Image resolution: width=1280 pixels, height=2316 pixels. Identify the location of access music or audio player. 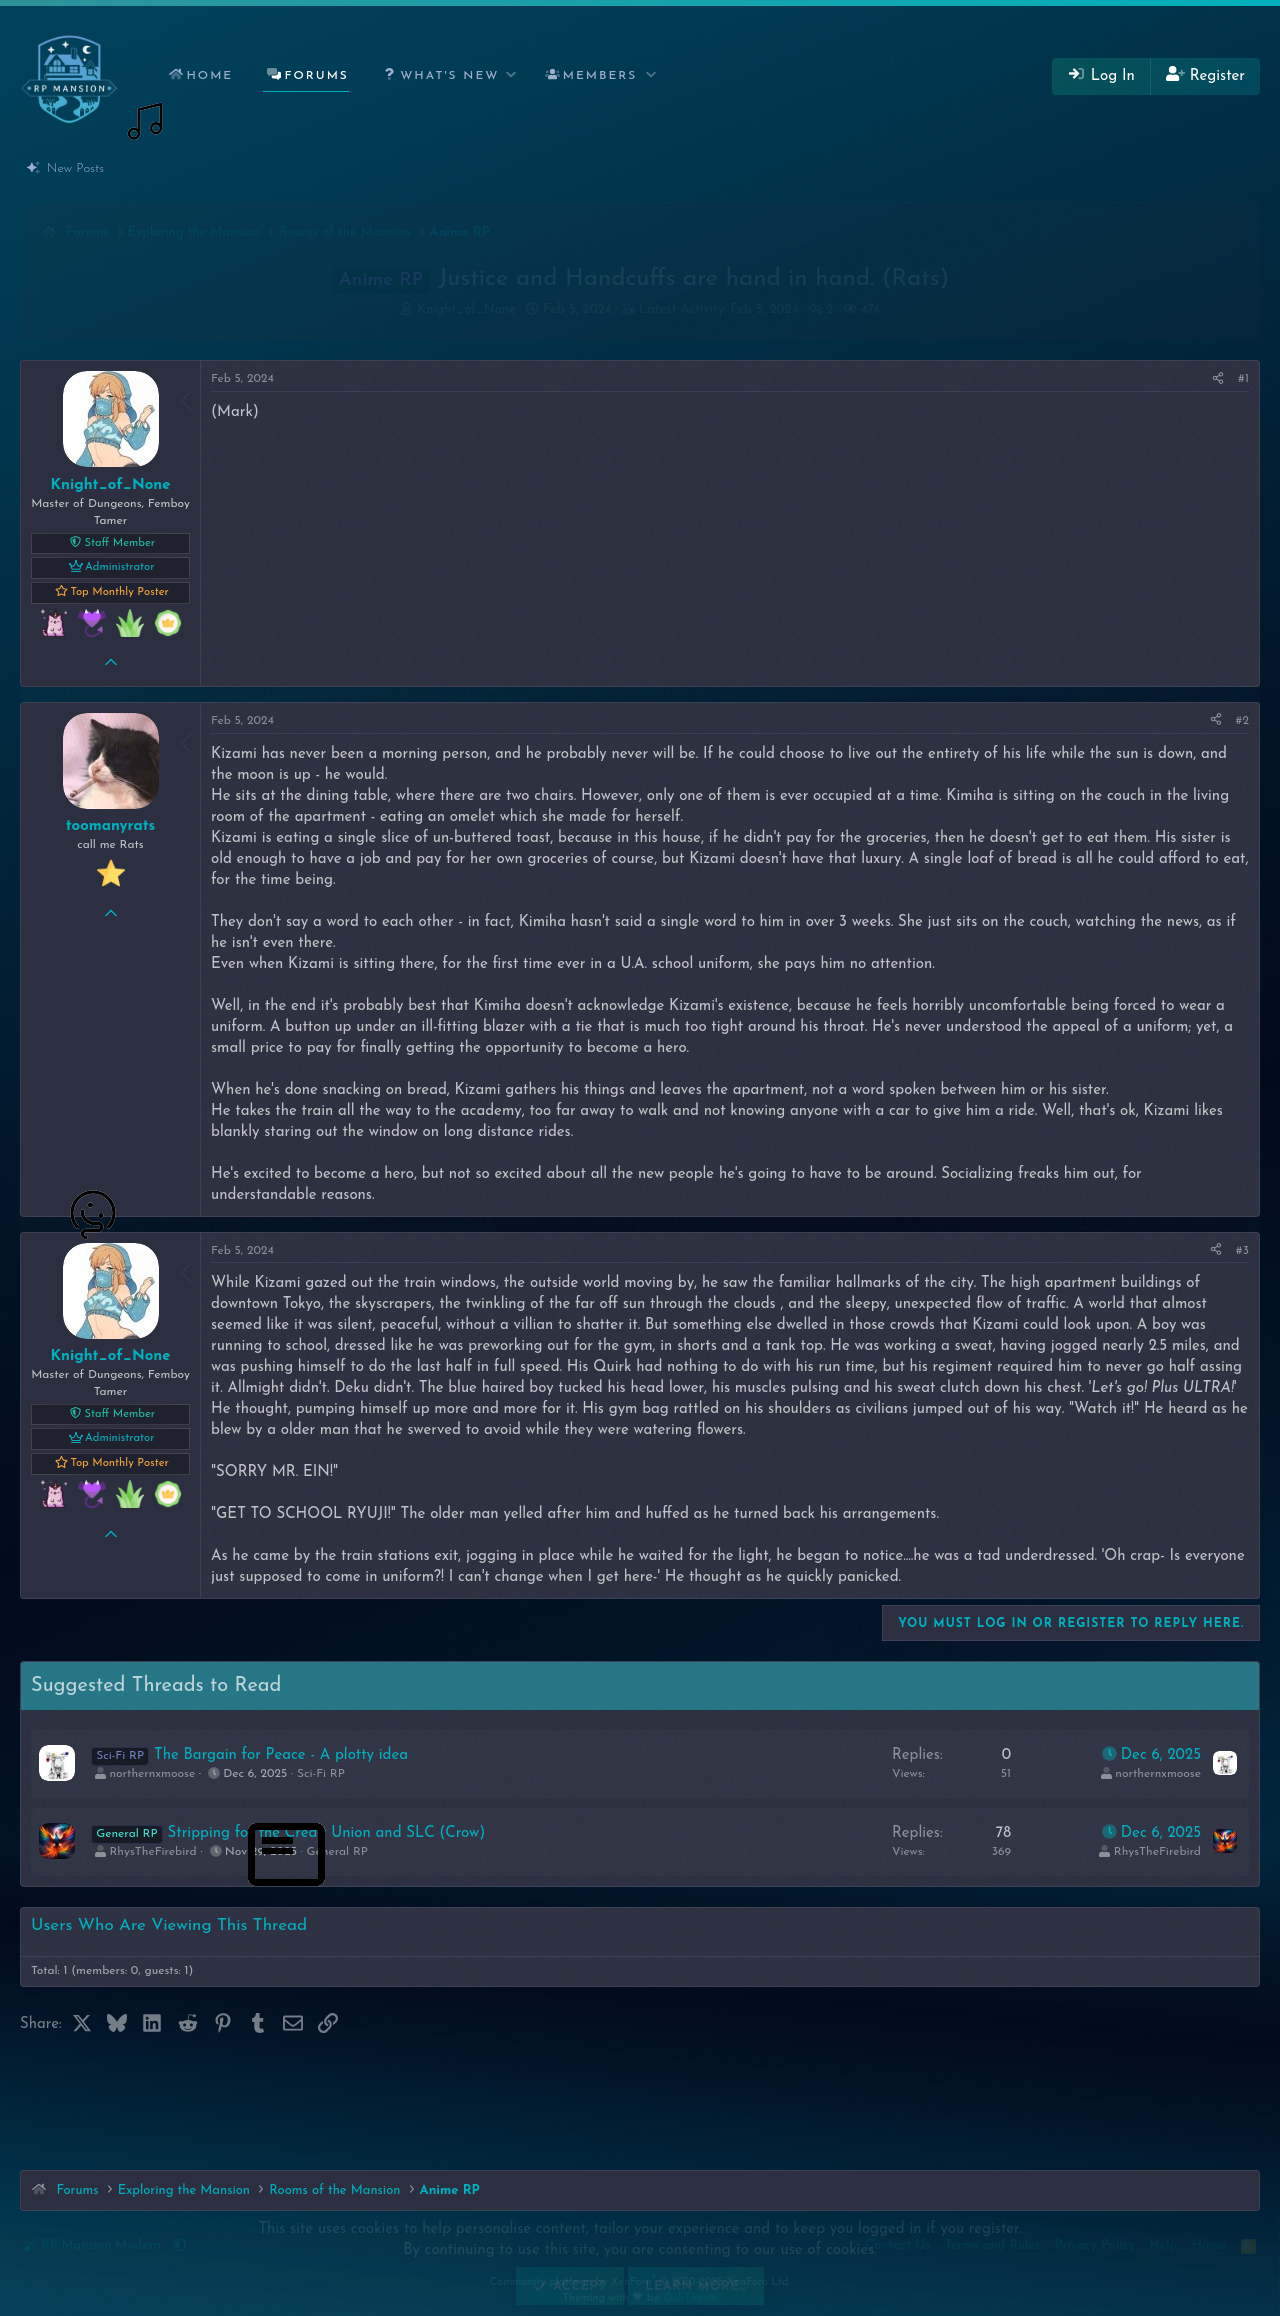
(147, 122).